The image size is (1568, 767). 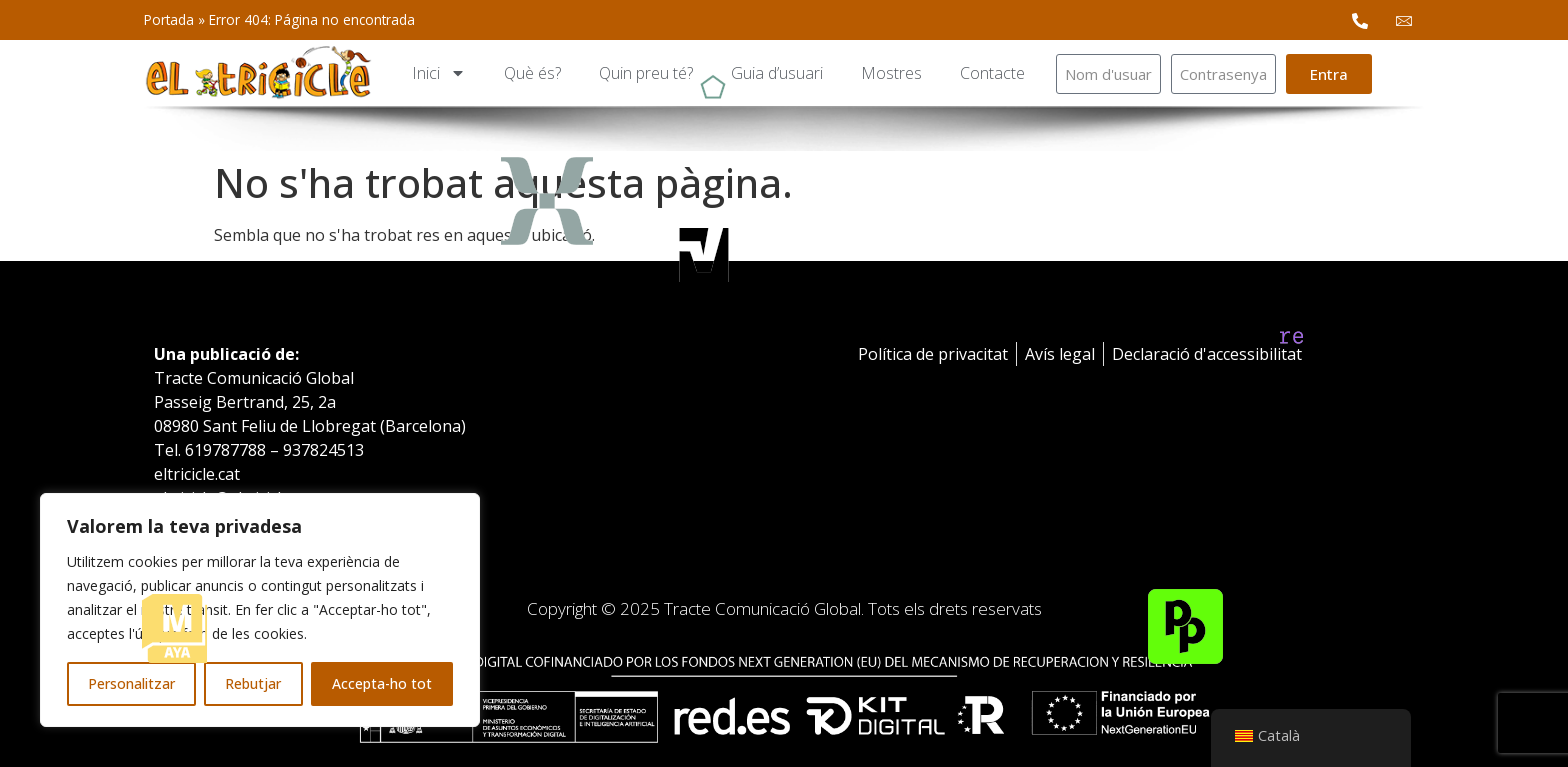 What do you see at coordinates (547, 201) in the screenshot?
I see `mixpanel logo` at bounding box center [547, 201].